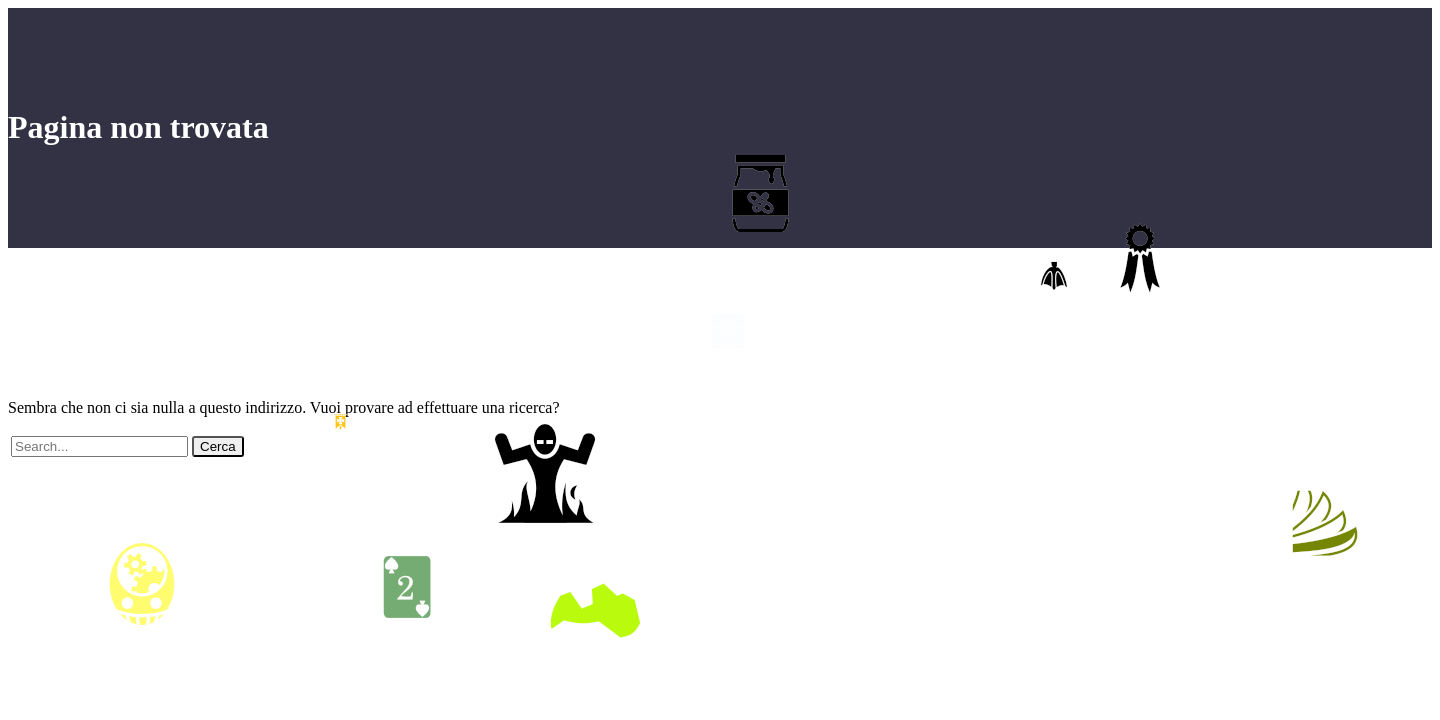 Image resolution: width=1440 pixels, height=720 pixels. I want to click on view achievements or awards, so click(1140, 257).